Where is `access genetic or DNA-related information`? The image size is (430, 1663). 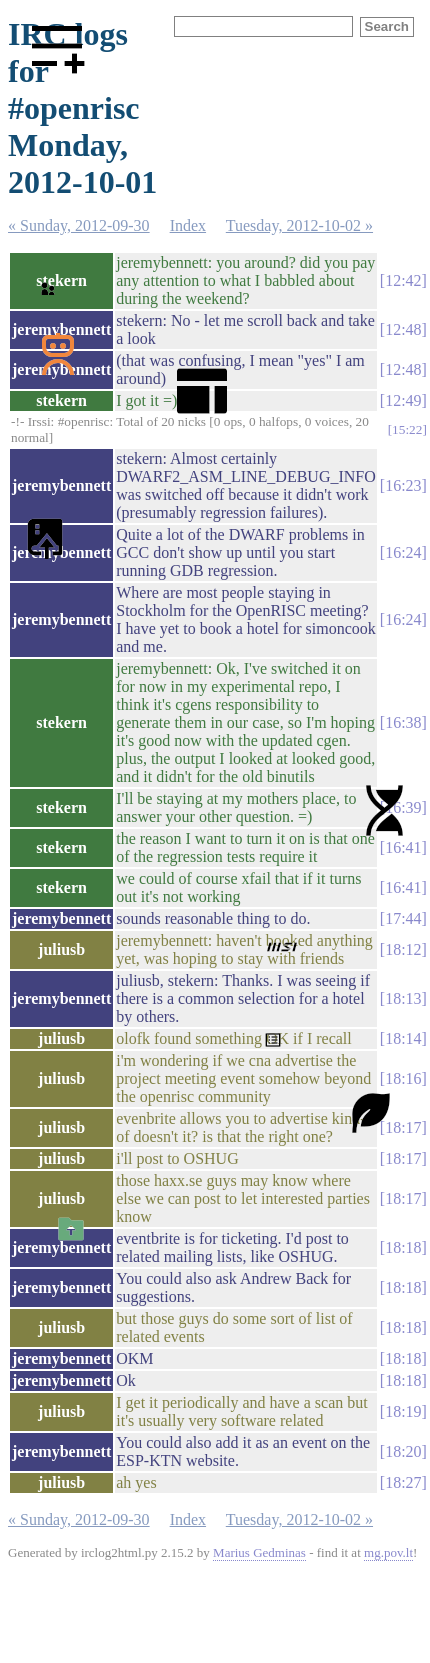 access genetic or DNA-related information is located at coordinates (384, 810).